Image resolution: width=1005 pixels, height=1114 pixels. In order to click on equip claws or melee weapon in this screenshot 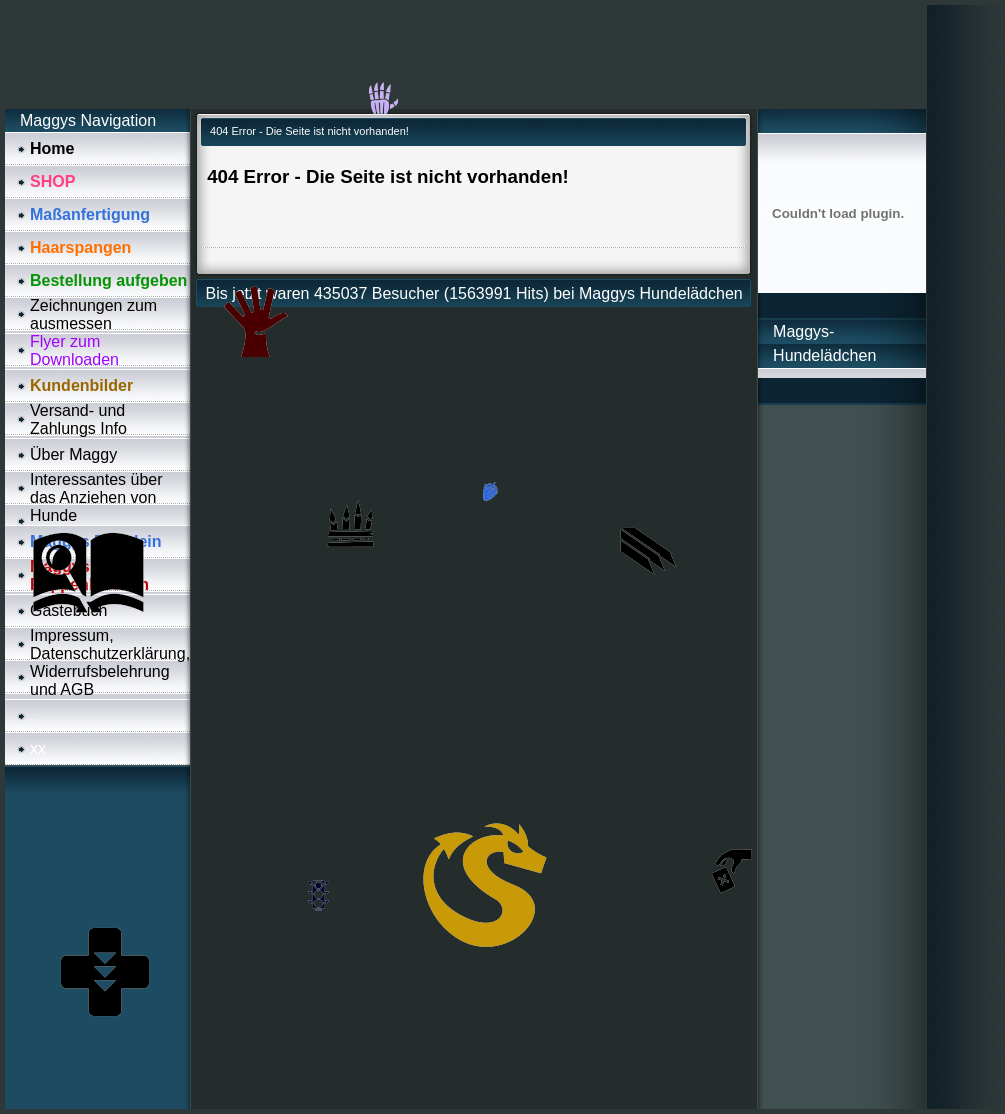, I will do `click(648, 555)`.